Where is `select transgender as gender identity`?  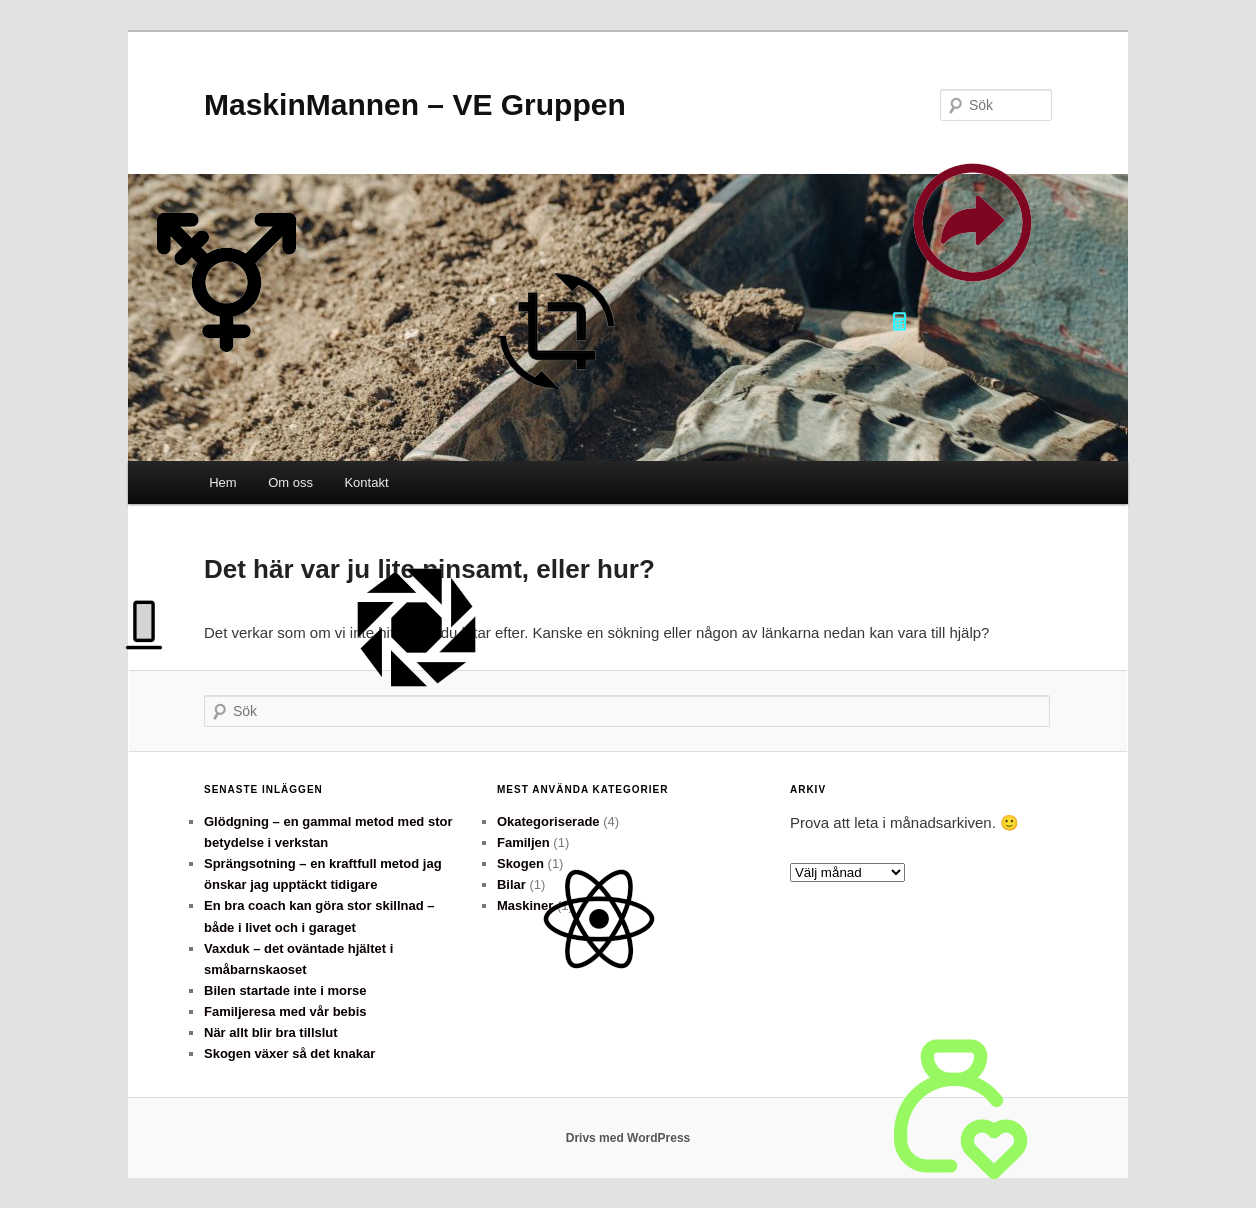 select transgender as gender identity is located at coordinates (226, 282).